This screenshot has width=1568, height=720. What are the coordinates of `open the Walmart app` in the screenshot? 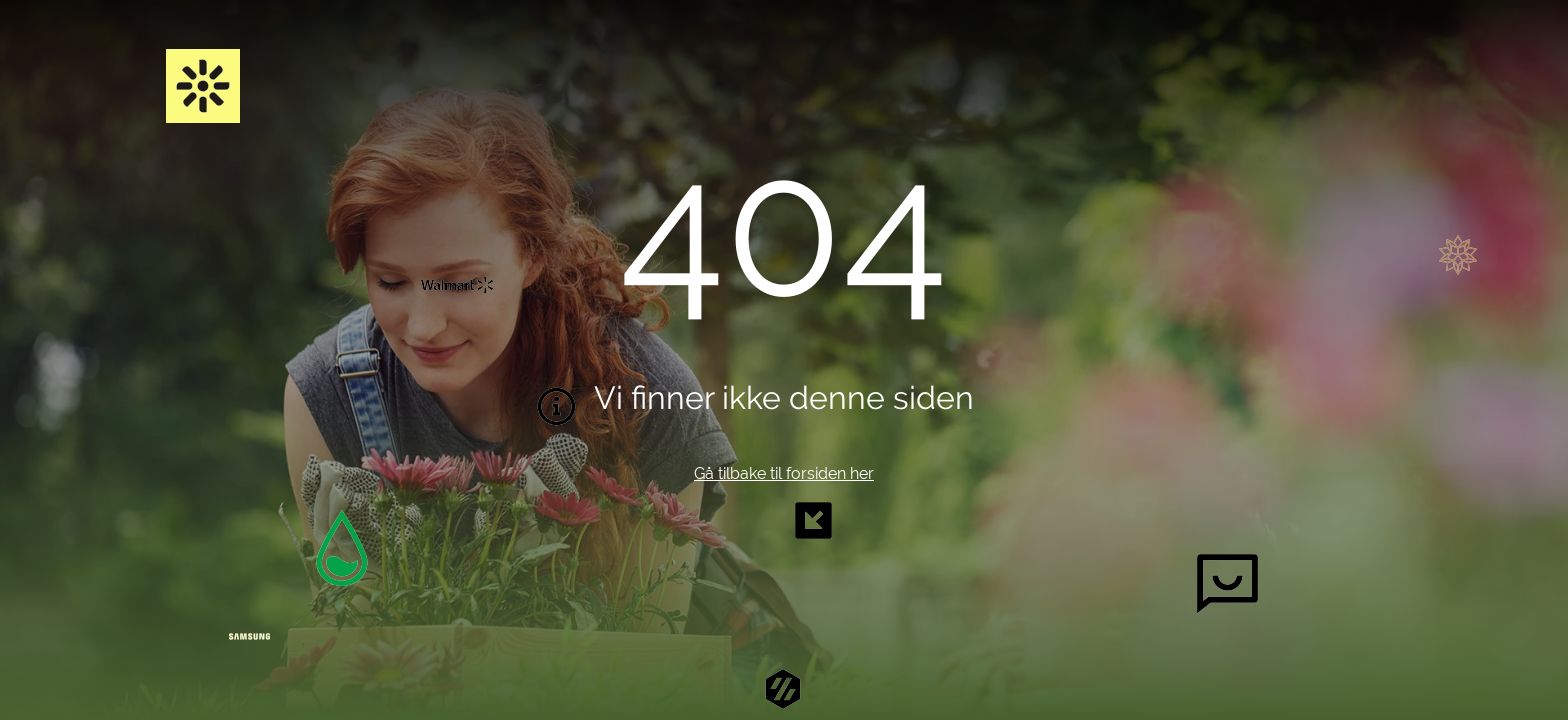 It's located at (457, 285).